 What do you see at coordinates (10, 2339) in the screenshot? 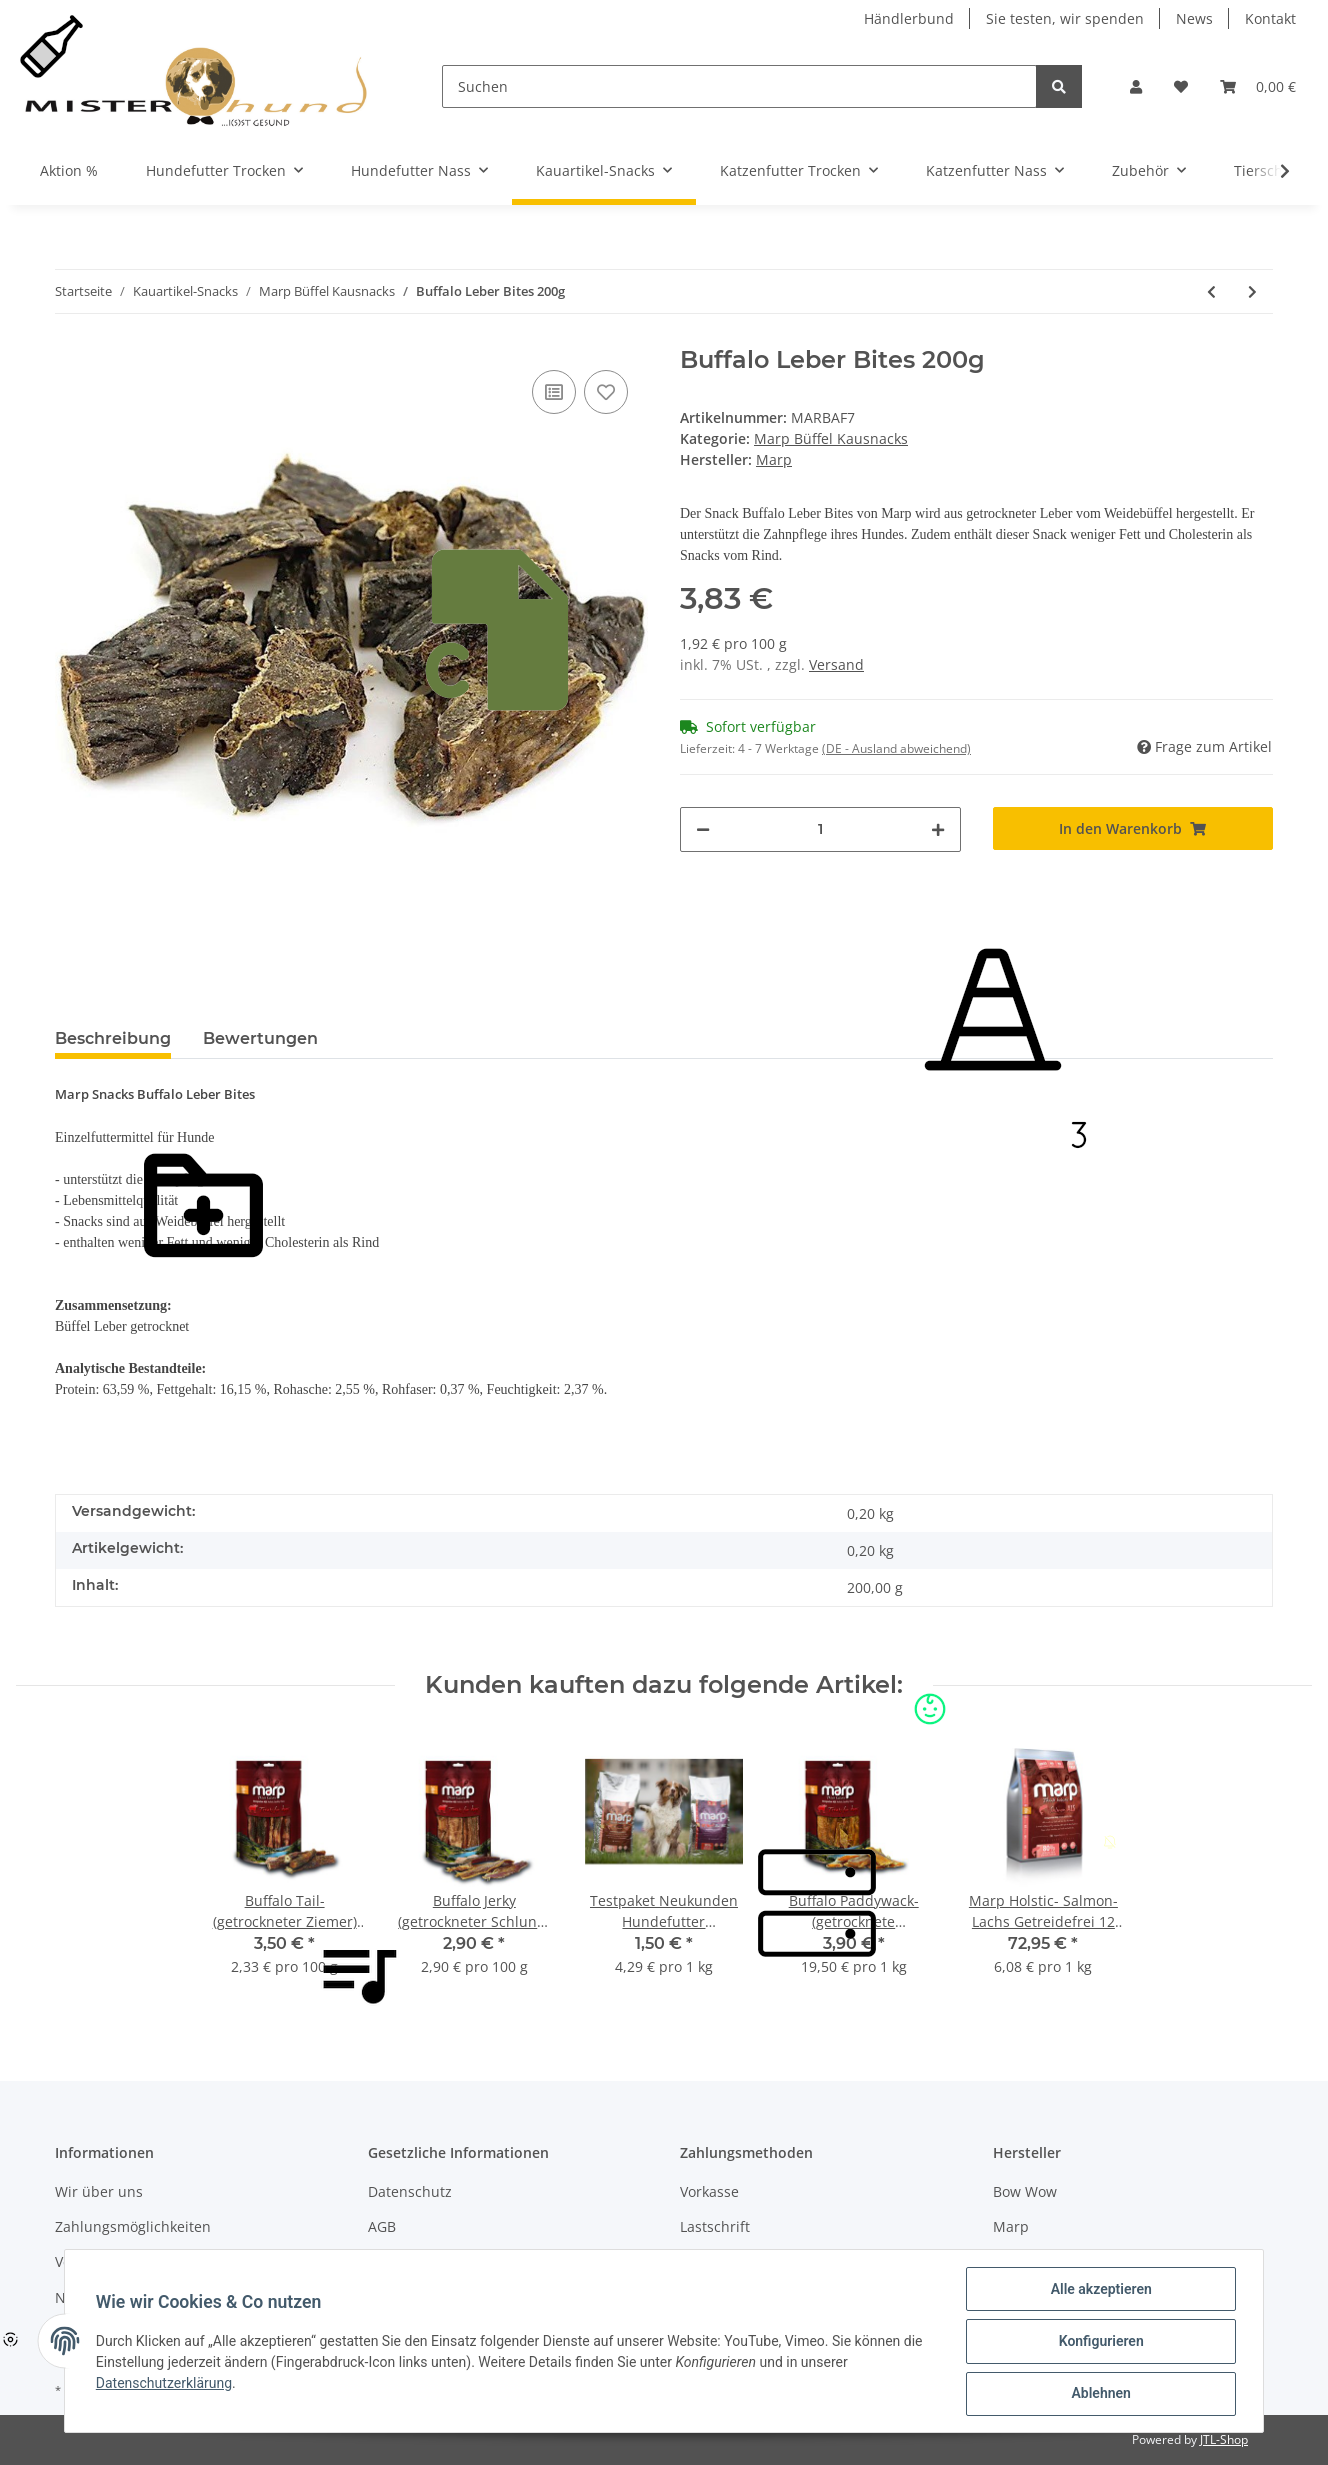
I see `access science or chemistry features` at bounding box center [10, 2339].